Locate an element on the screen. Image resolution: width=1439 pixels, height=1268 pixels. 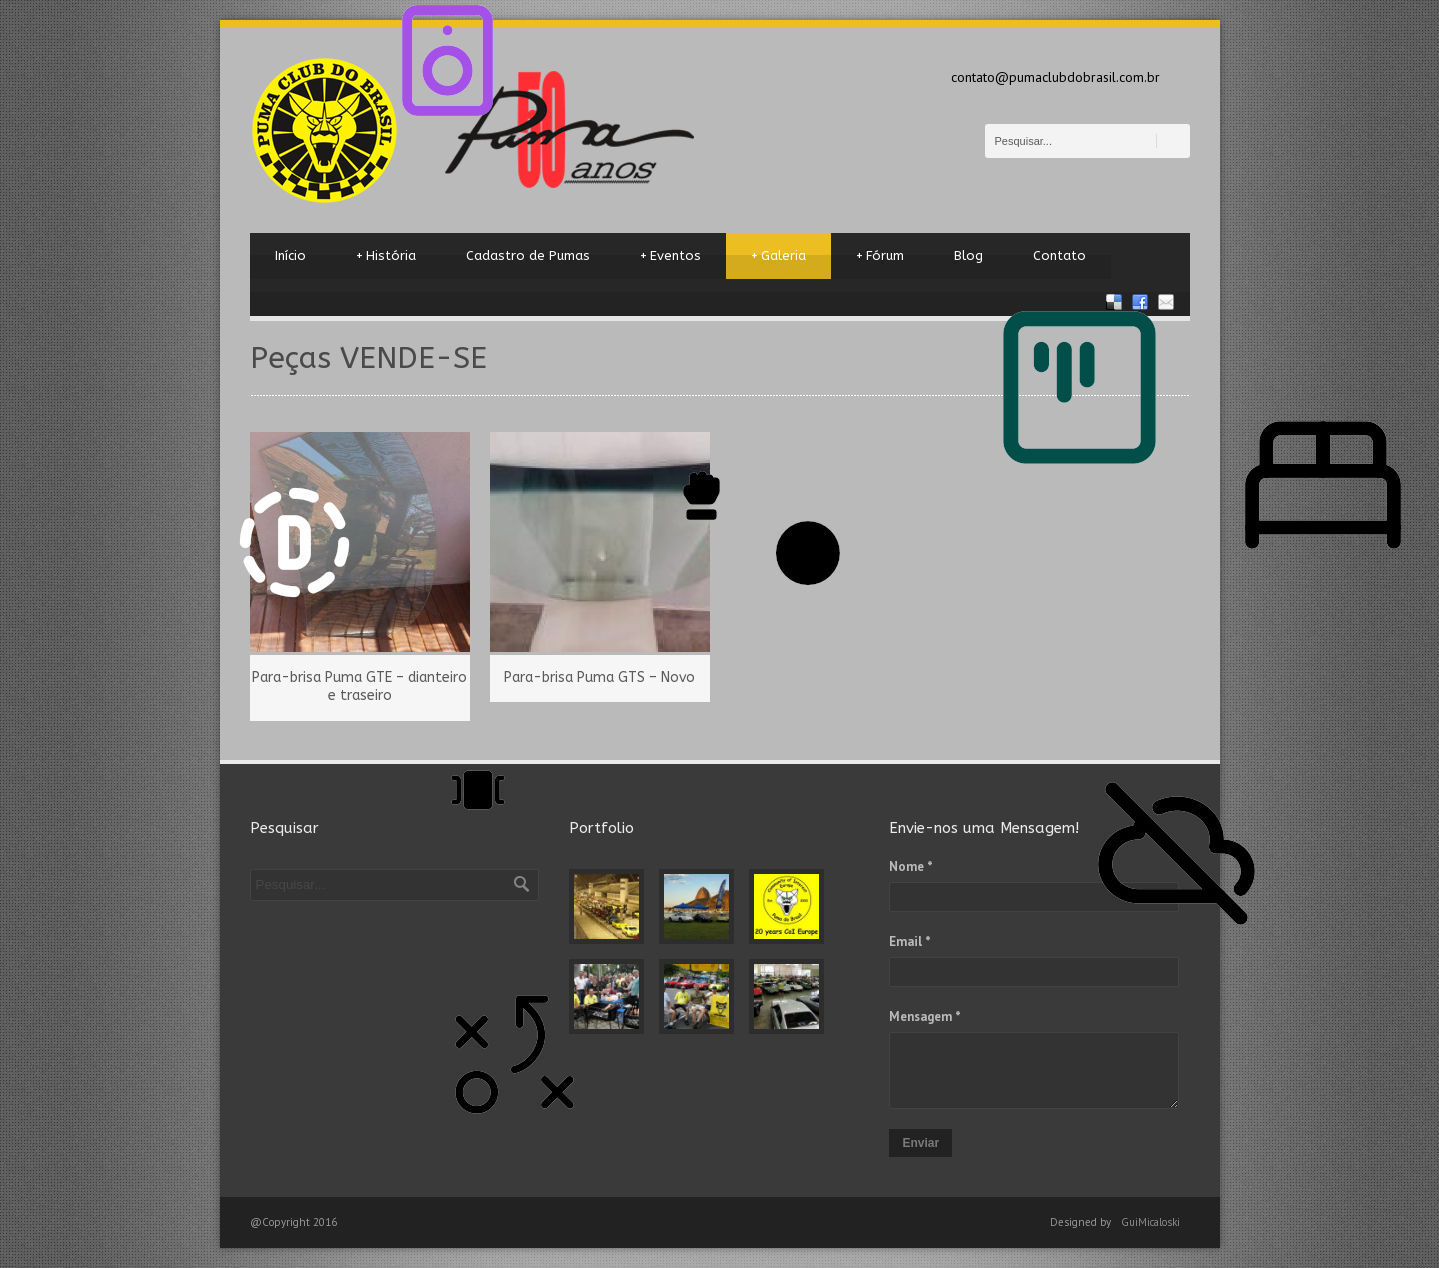
adjust speaker or audio output settings is located at coordinates (447, 60).